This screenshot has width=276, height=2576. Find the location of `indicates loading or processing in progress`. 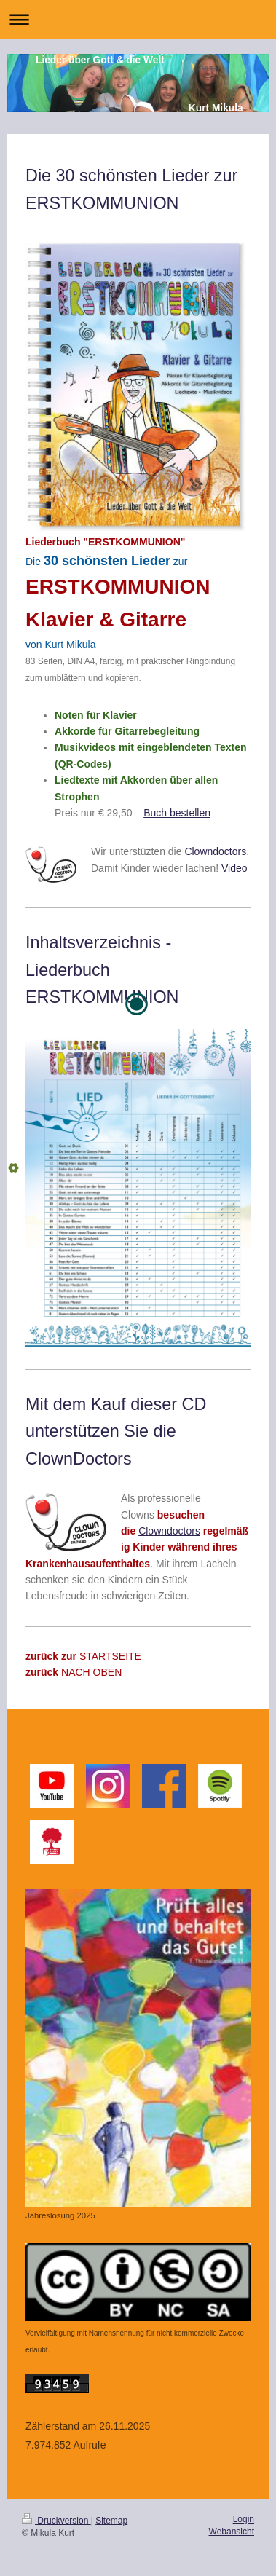

indicates loading or processing in progress is located at coordinates (136, 1004).